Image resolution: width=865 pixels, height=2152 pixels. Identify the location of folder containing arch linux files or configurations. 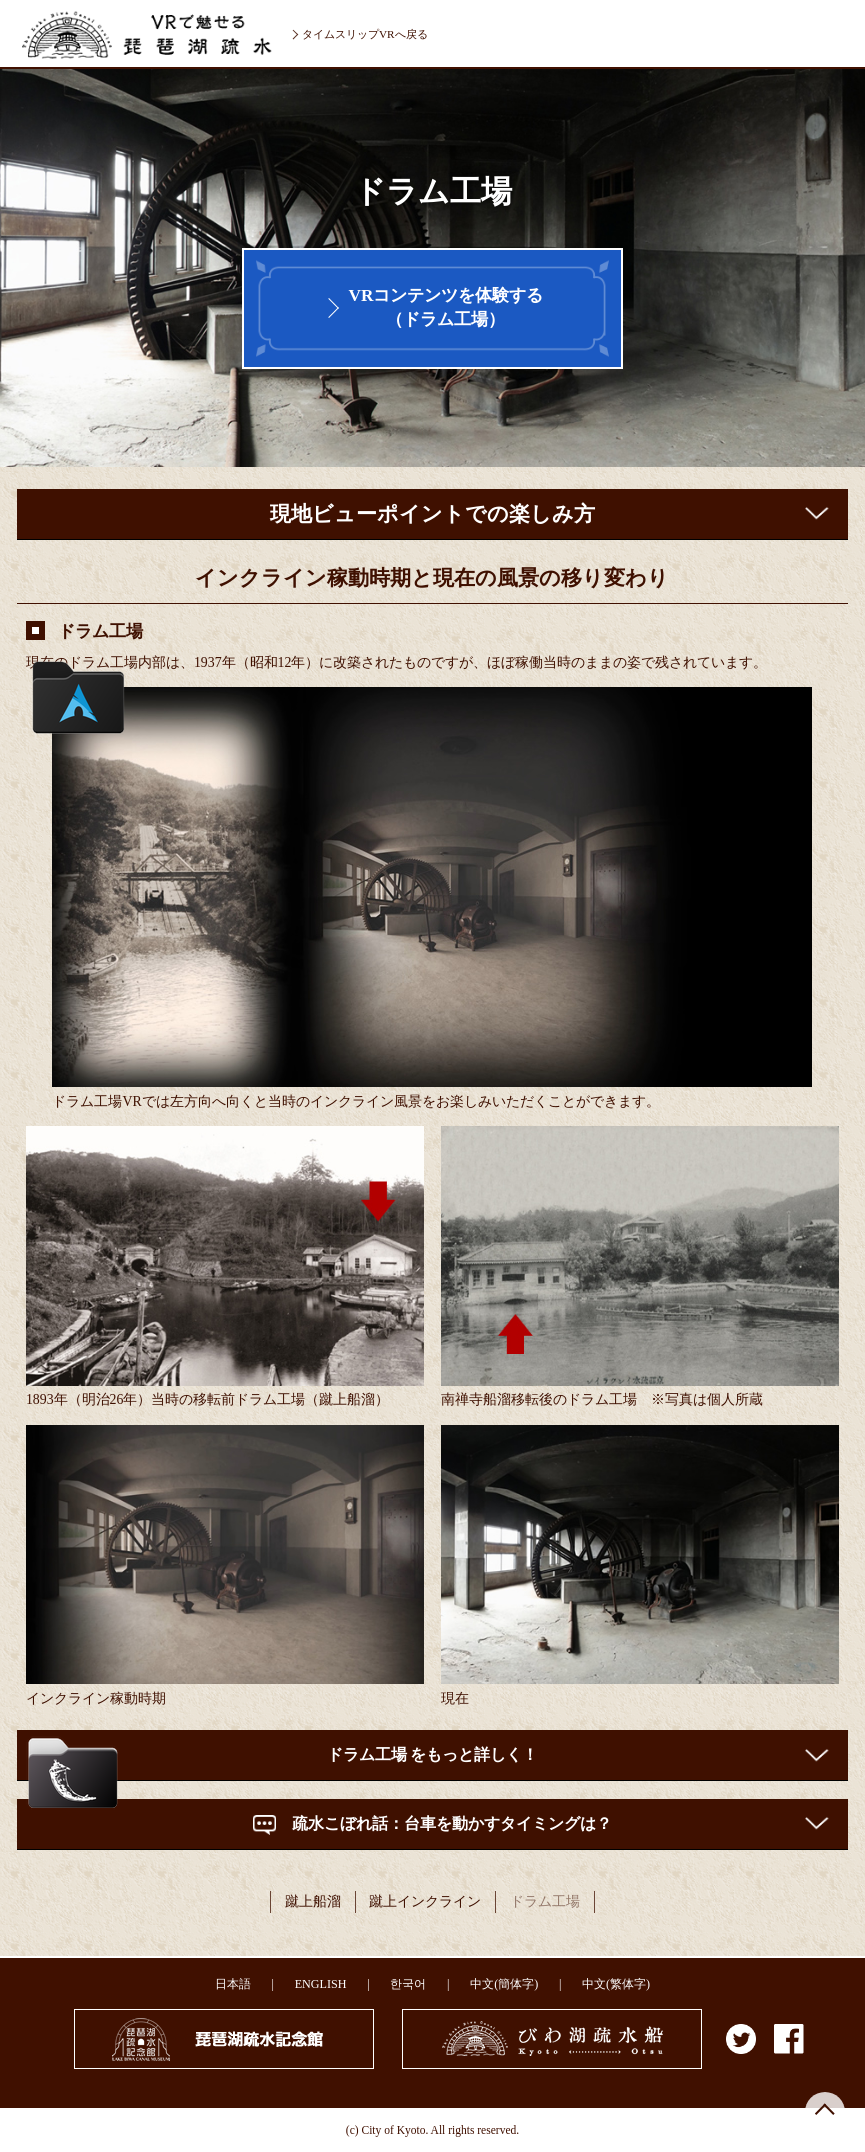
(78, 700).